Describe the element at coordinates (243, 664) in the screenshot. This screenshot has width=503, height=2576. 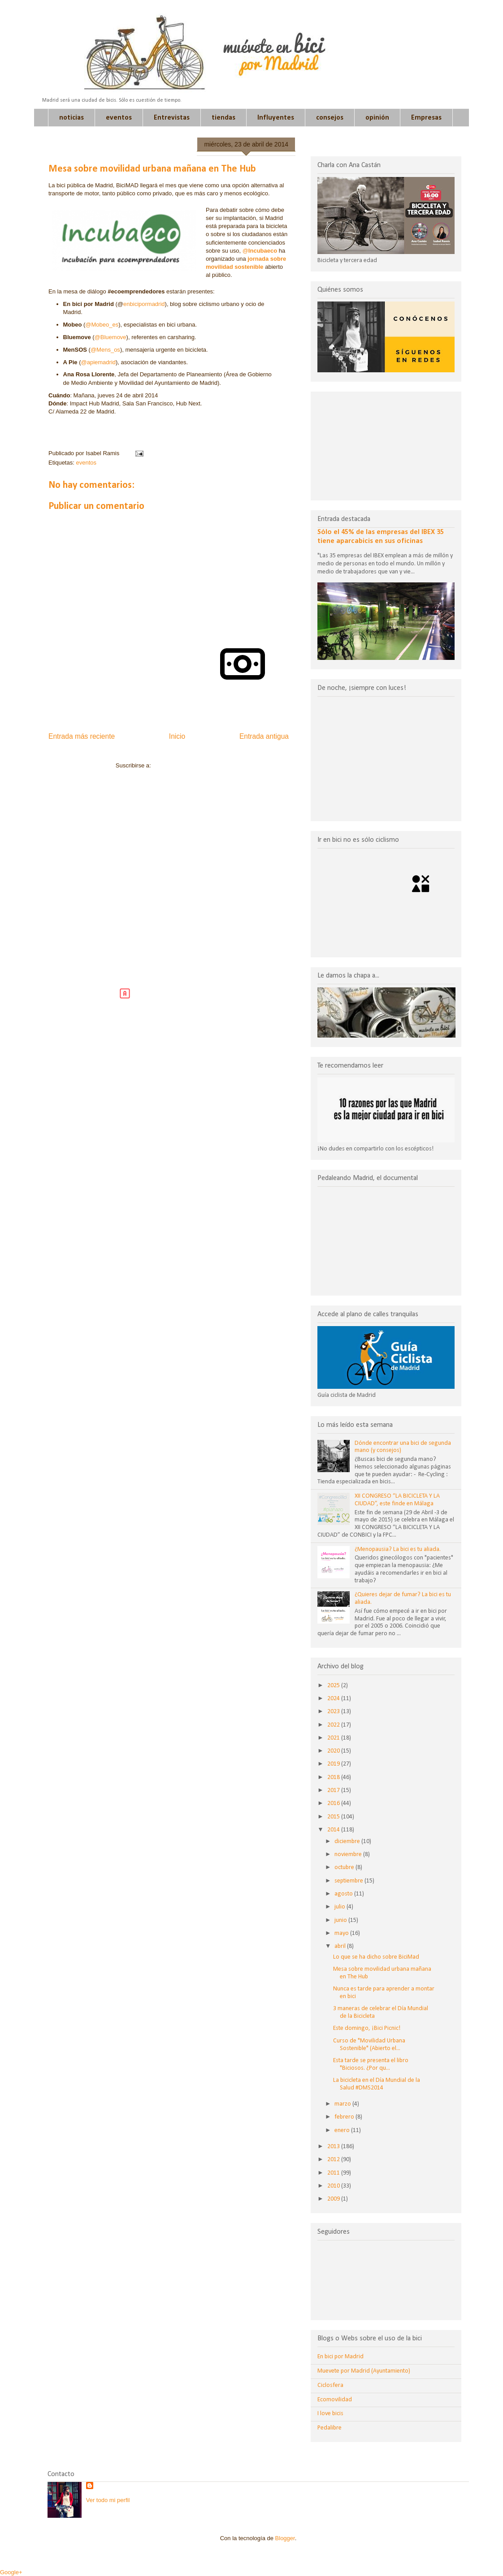
I see `make a payment or transaction` at that location.